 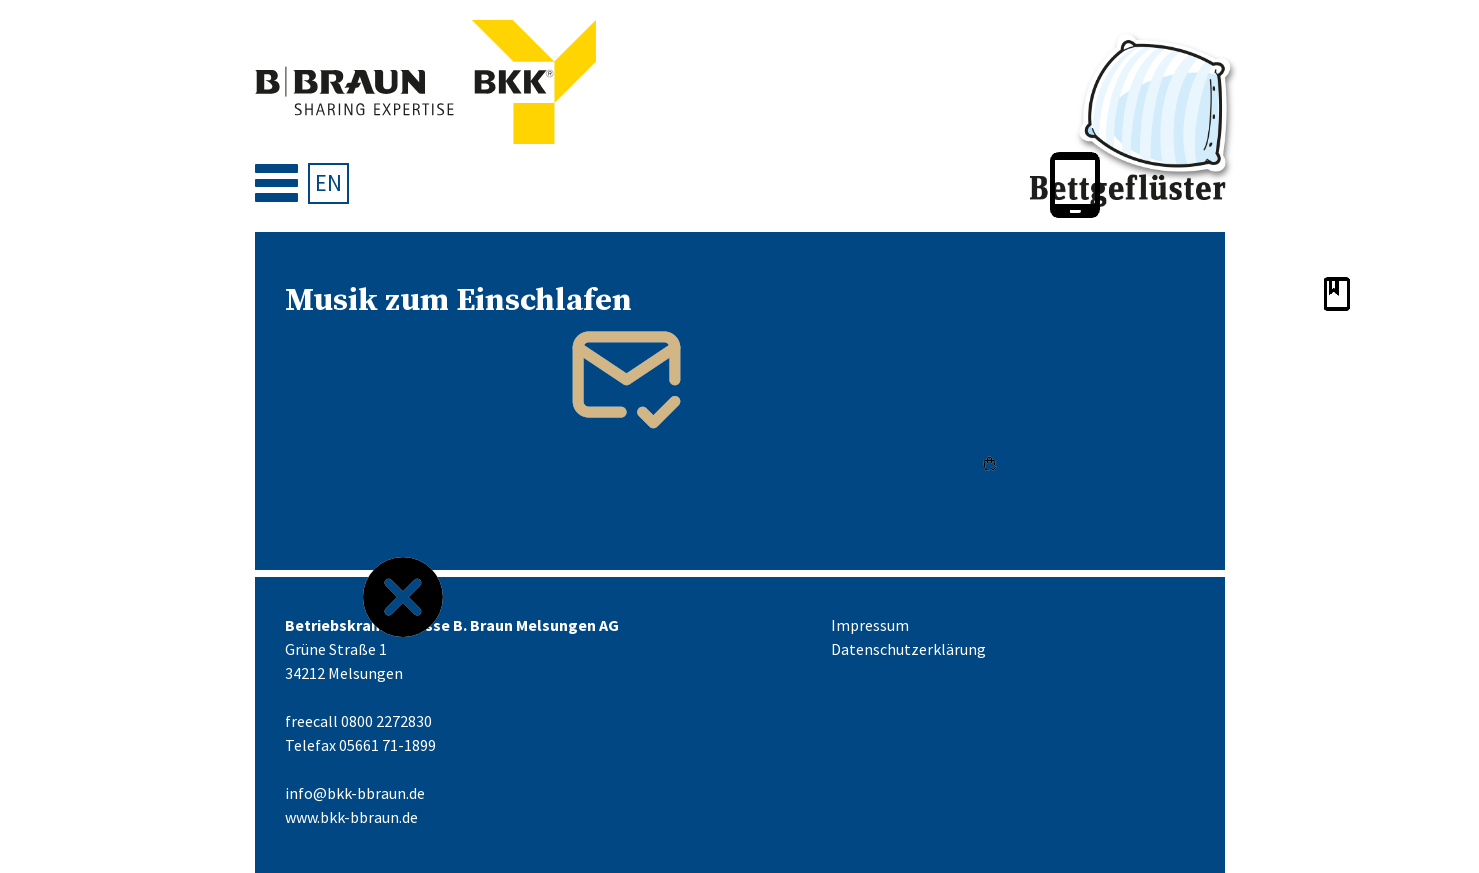 I want to click on switch to tablet view or mode, so click(x=1075, y=185).